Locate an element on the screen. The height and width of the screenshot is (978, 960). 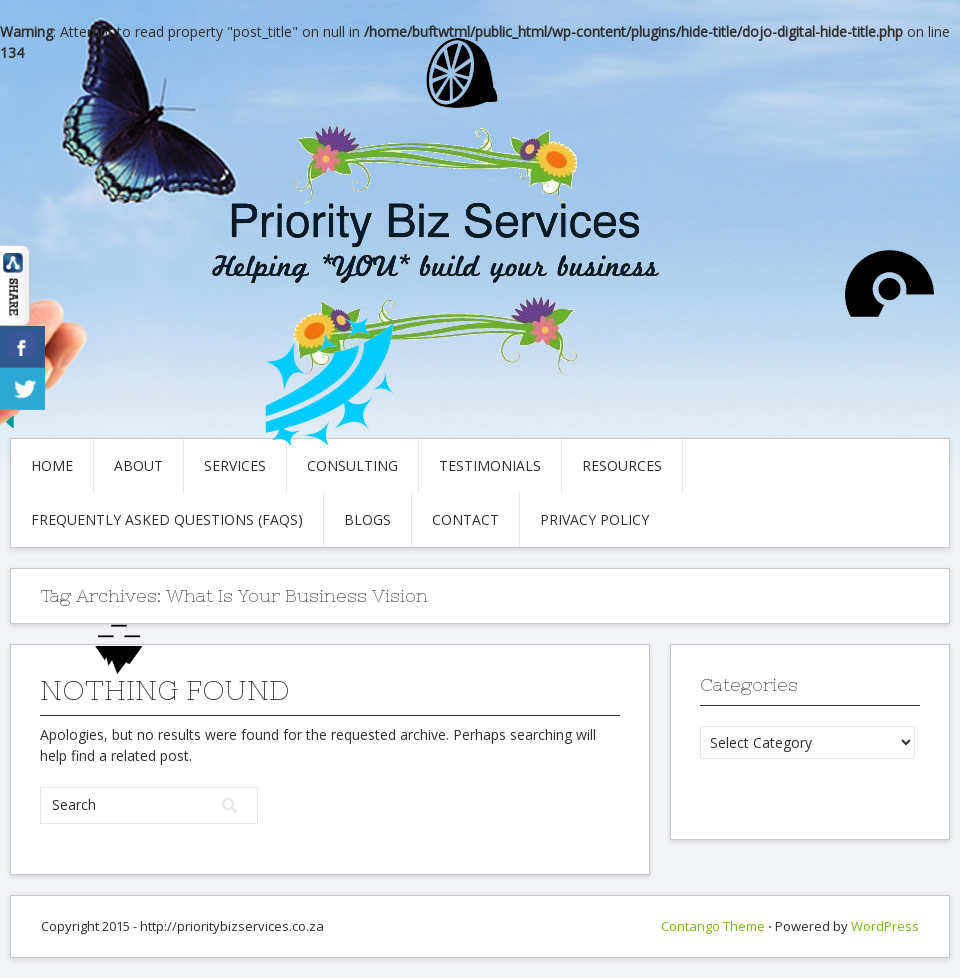
indicates citrus or lemon flavor/ingredient is located at coordinates (462, 73).